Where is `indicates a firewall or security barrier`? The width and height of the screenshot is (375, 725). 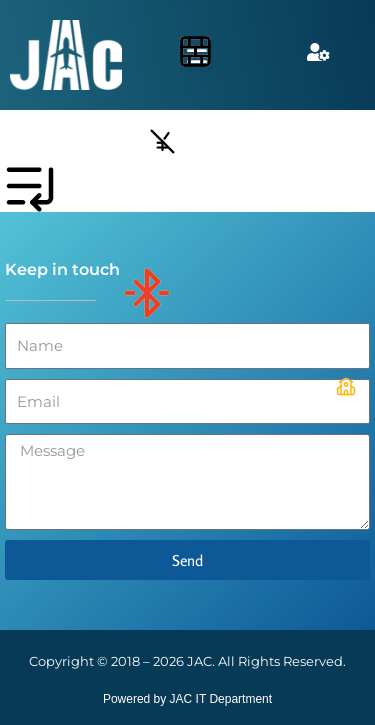
indicates a firewall or security barrier is located at coordinates (195, 51).